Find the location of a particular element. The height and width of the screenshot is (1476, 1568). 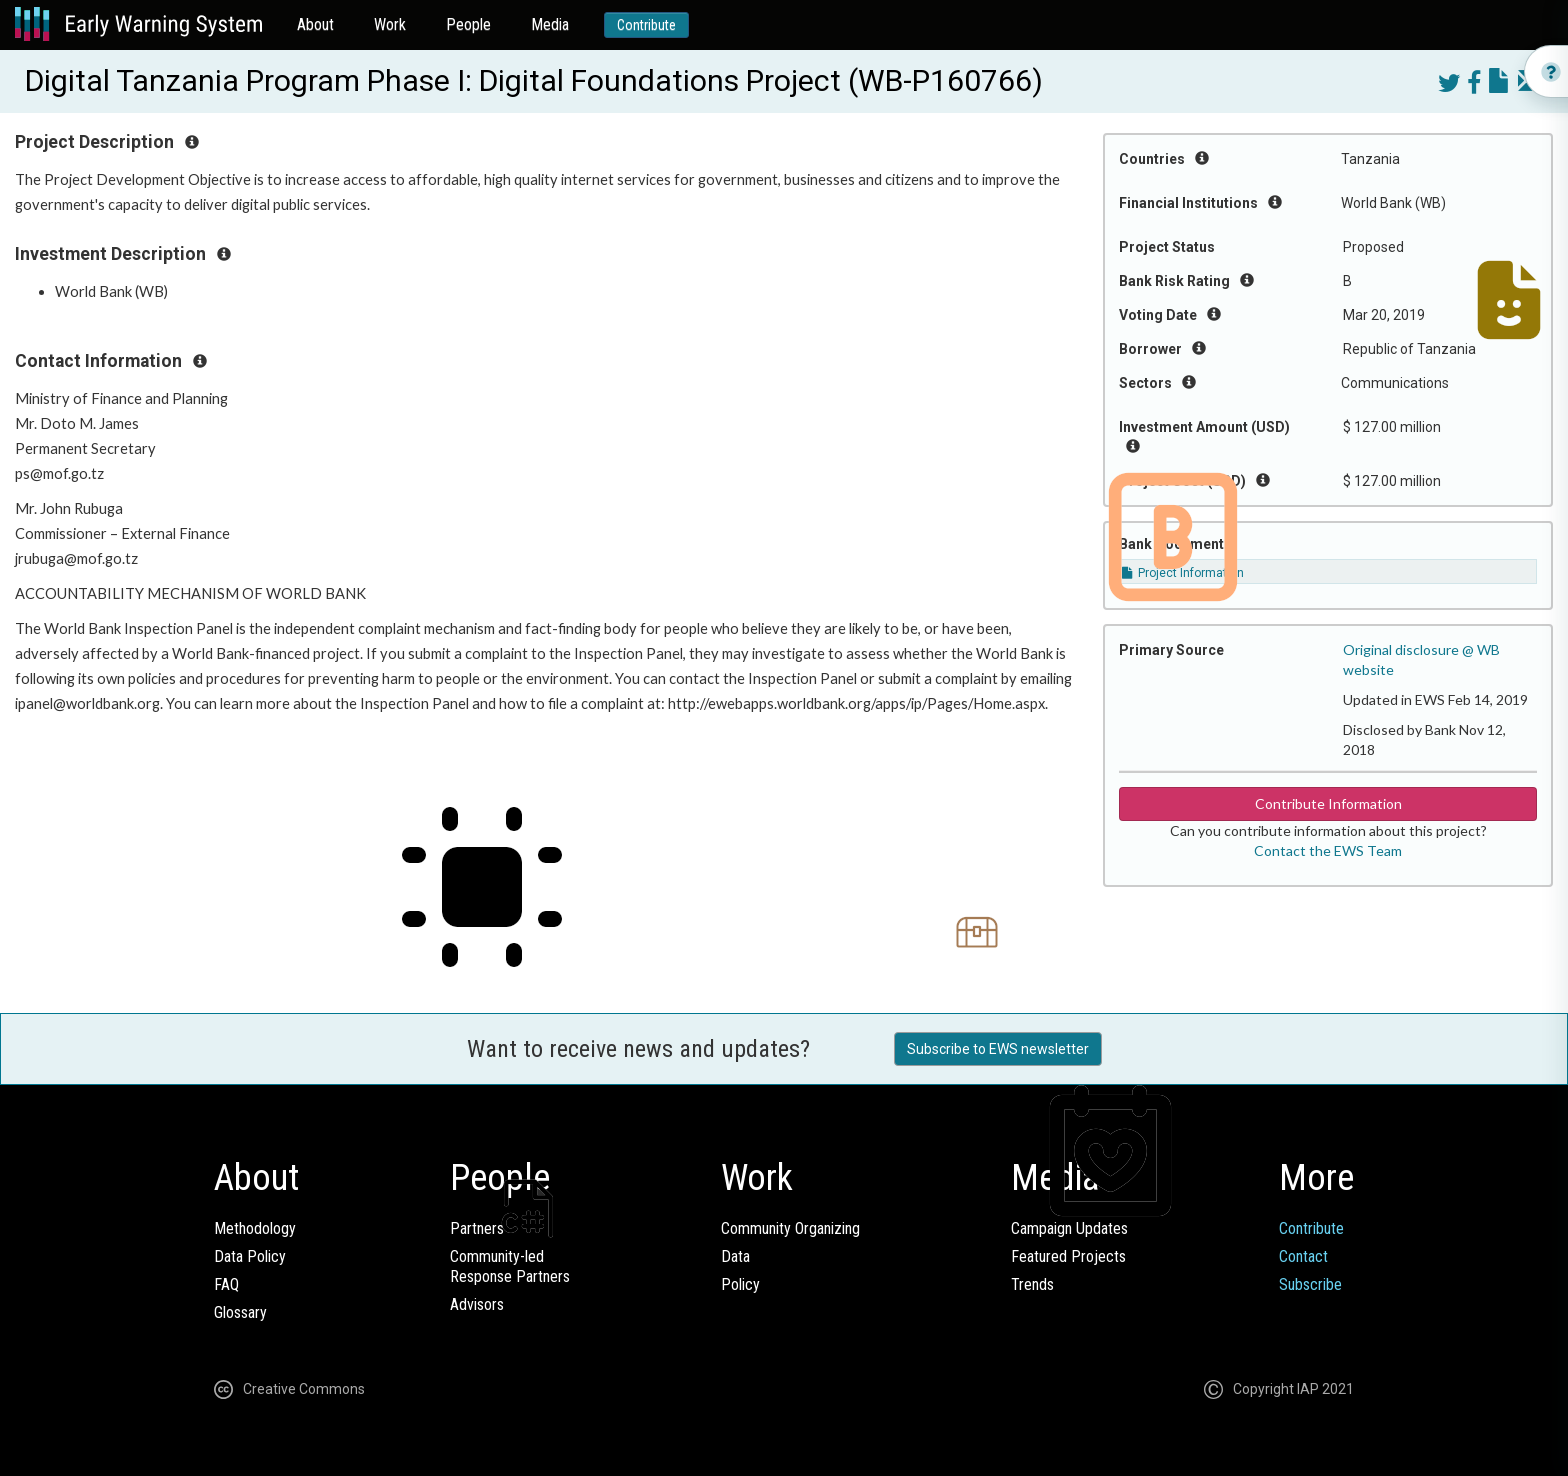

select or create an artboard is located at coordinates (482, 887).